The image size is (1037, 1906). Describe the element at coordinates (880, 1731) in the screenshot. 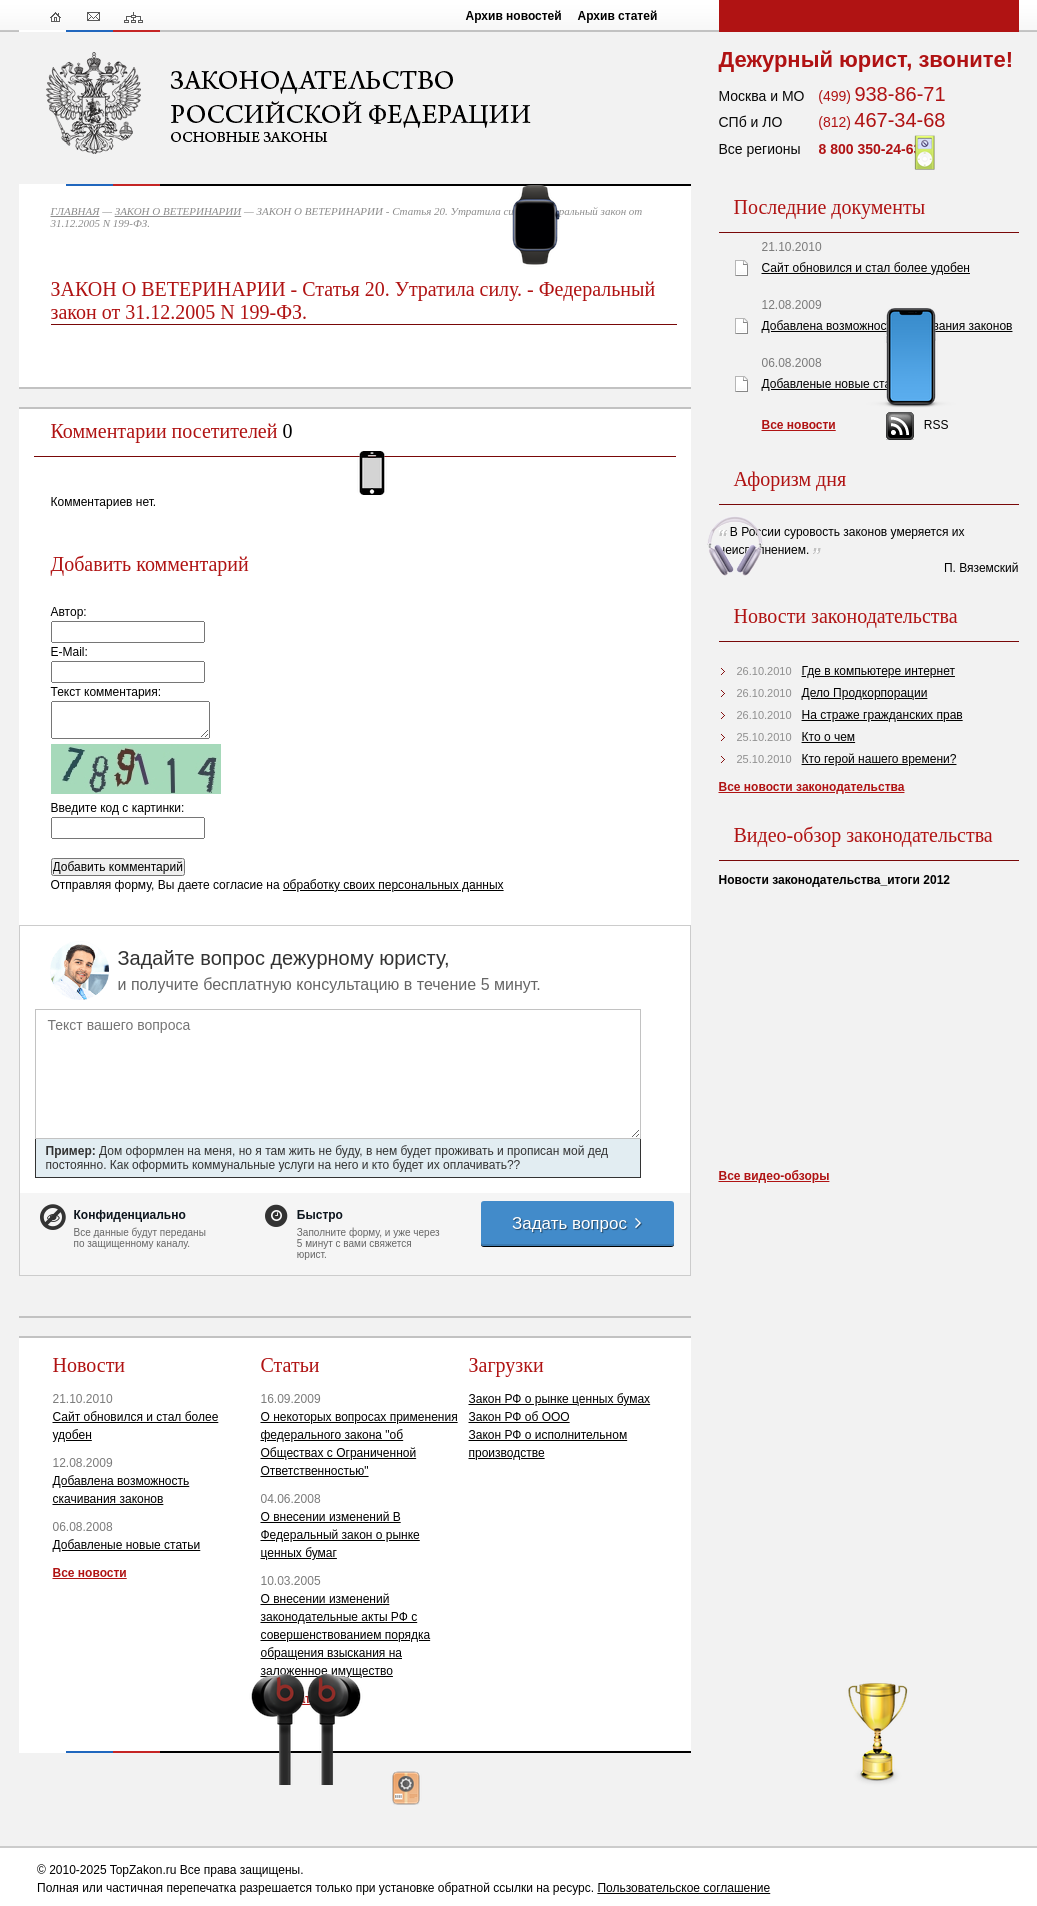

I see `indicates a gold-level achievement or first place ranking` at that location.